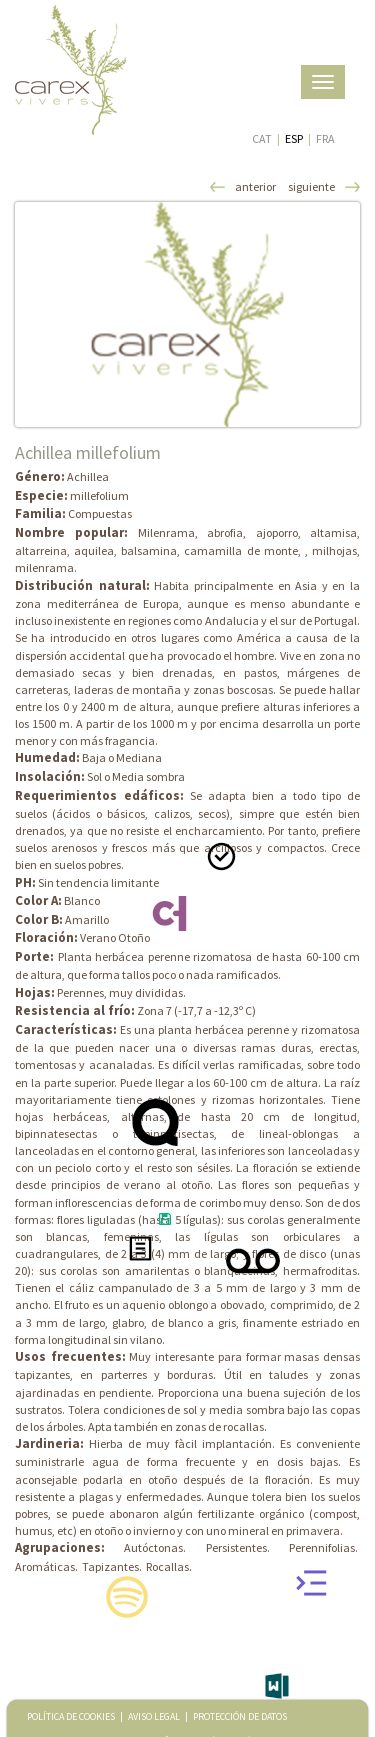 This screenshot has width=375, height=1737. What do you see at coordinates (127, 1597) in the screenshot?
I see `open Spotify` at bounding box center [127, 1597].